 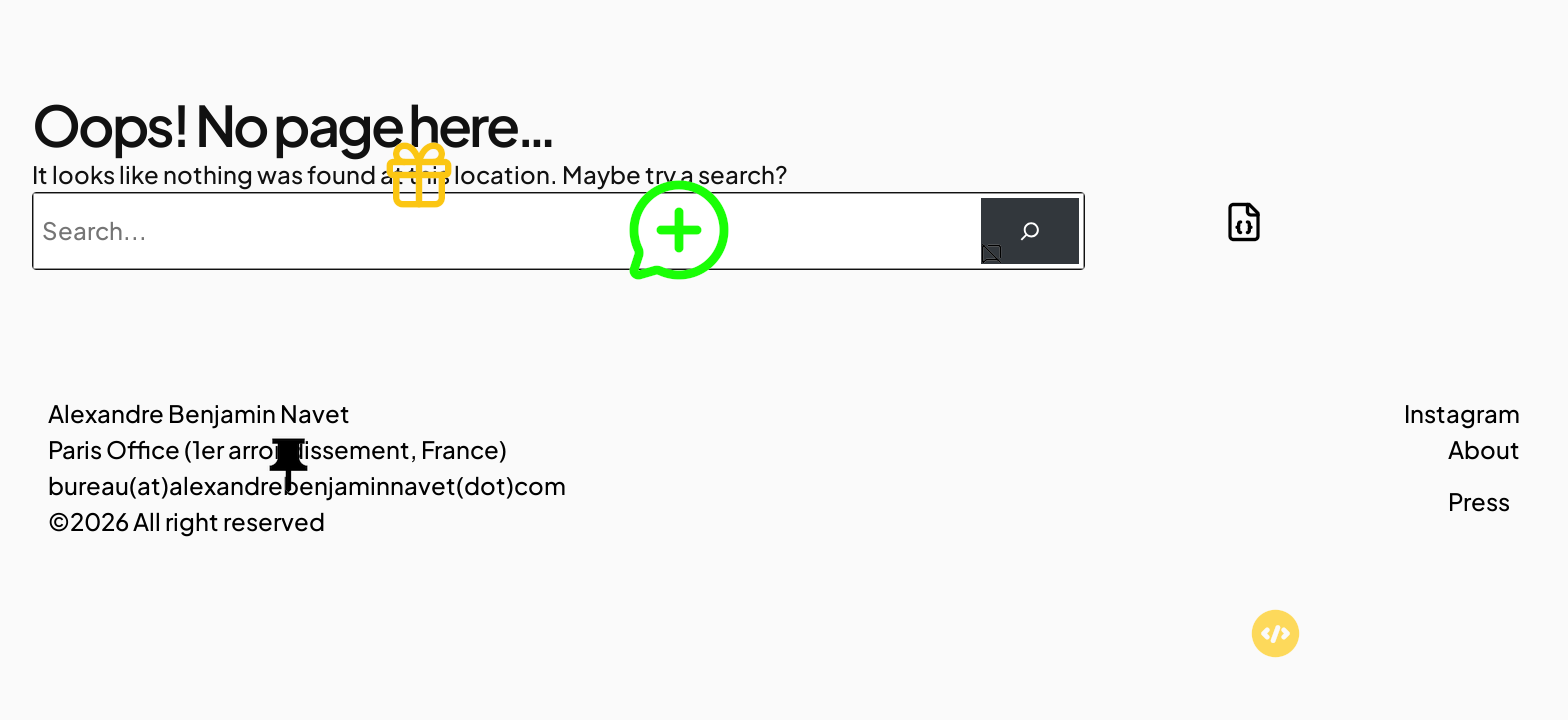 I want to click on mute or disable chat notifications, so click(x=991, y=253).